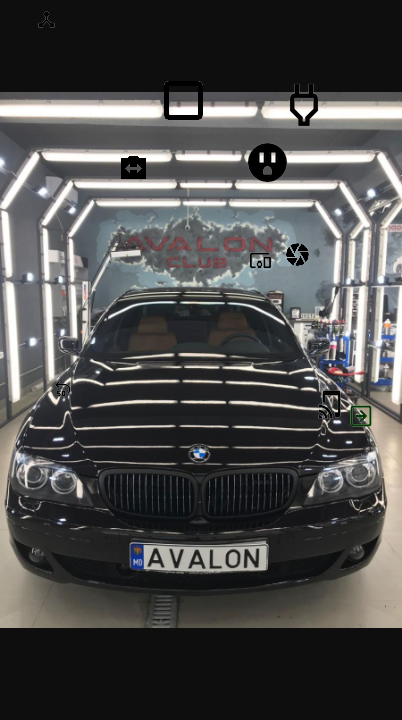 The width and height of the screenshot is (402, 720). I want to click on indicates device is charging or connected to power, so click(304, 105).